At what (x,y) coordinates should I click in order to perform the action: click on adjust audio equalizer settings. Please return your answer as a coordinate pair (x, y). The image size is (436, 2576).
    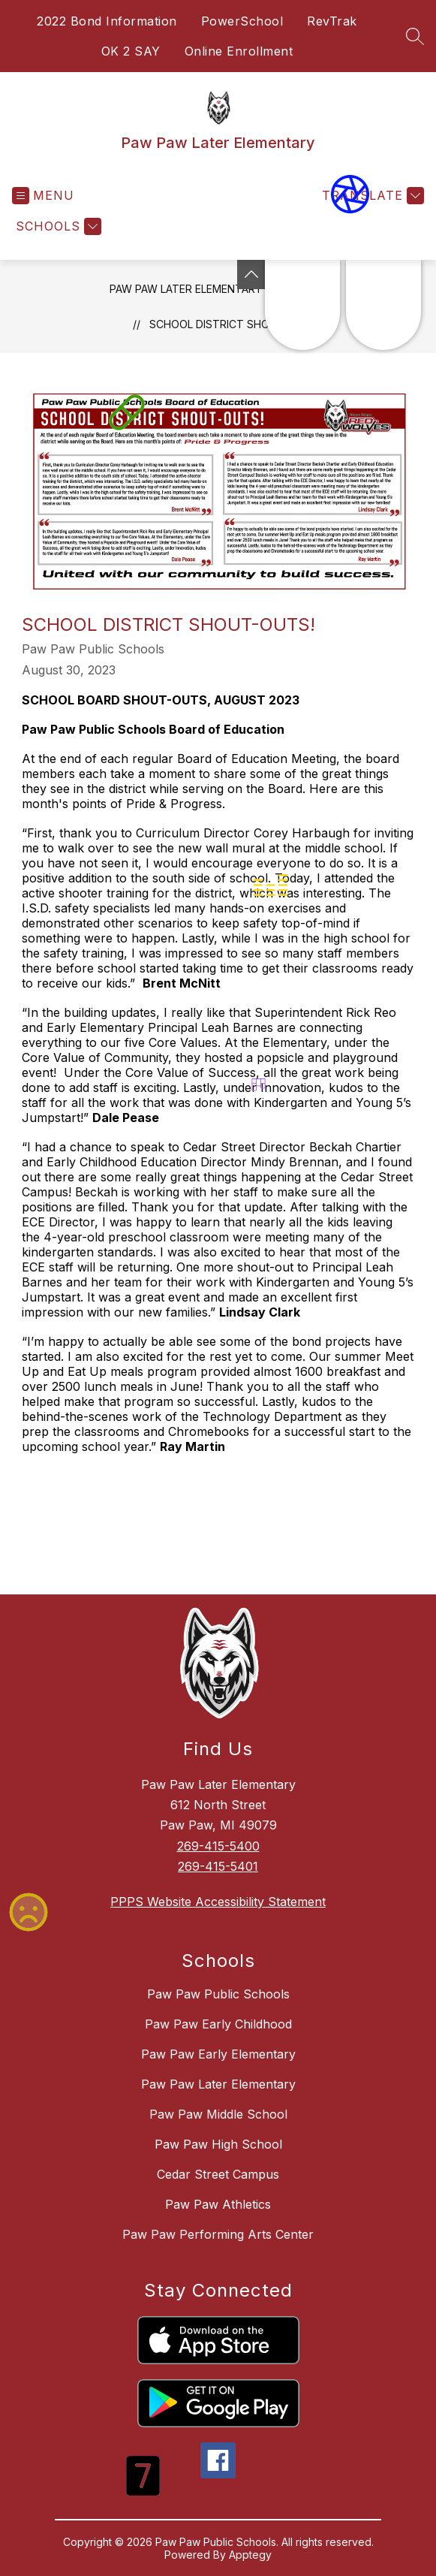
    Looking at the image, I should click on (270, 885).